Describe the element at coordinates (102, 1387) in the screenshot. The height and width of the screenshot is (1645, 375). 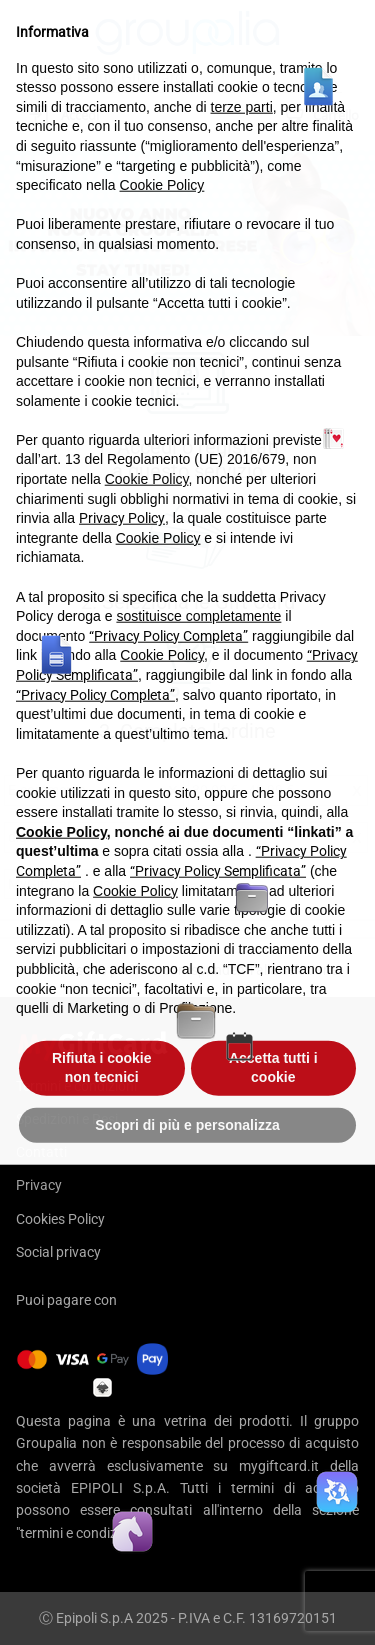
I see `open inkscape vector graphics editor` at that location.